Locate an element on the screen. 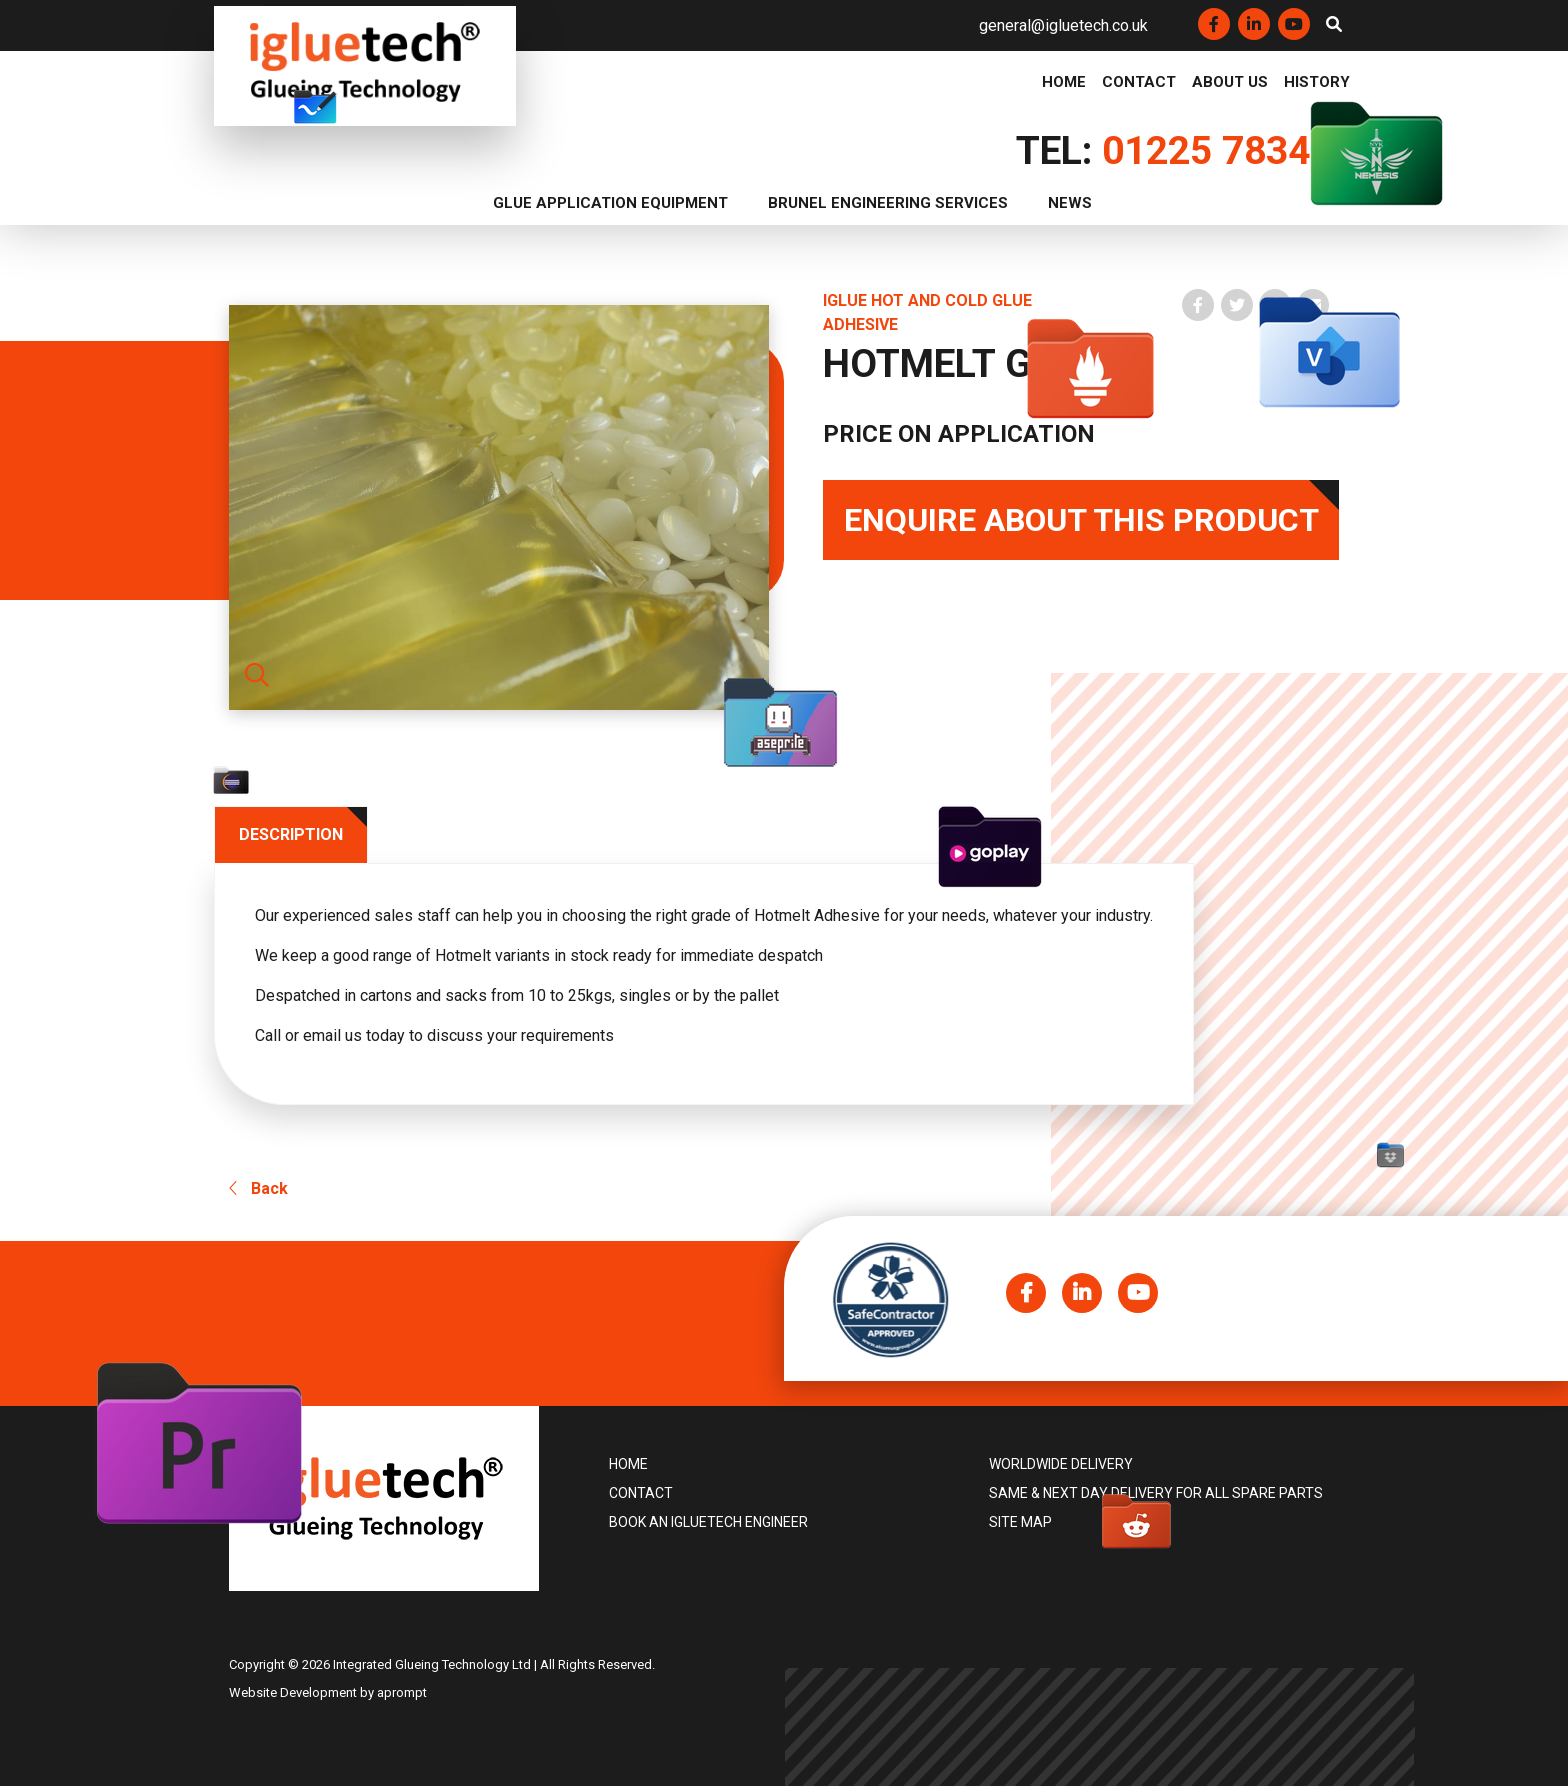 The image size is (1568, 1786). folder containing saved reddit content is located at coordinates (1136, 1523).